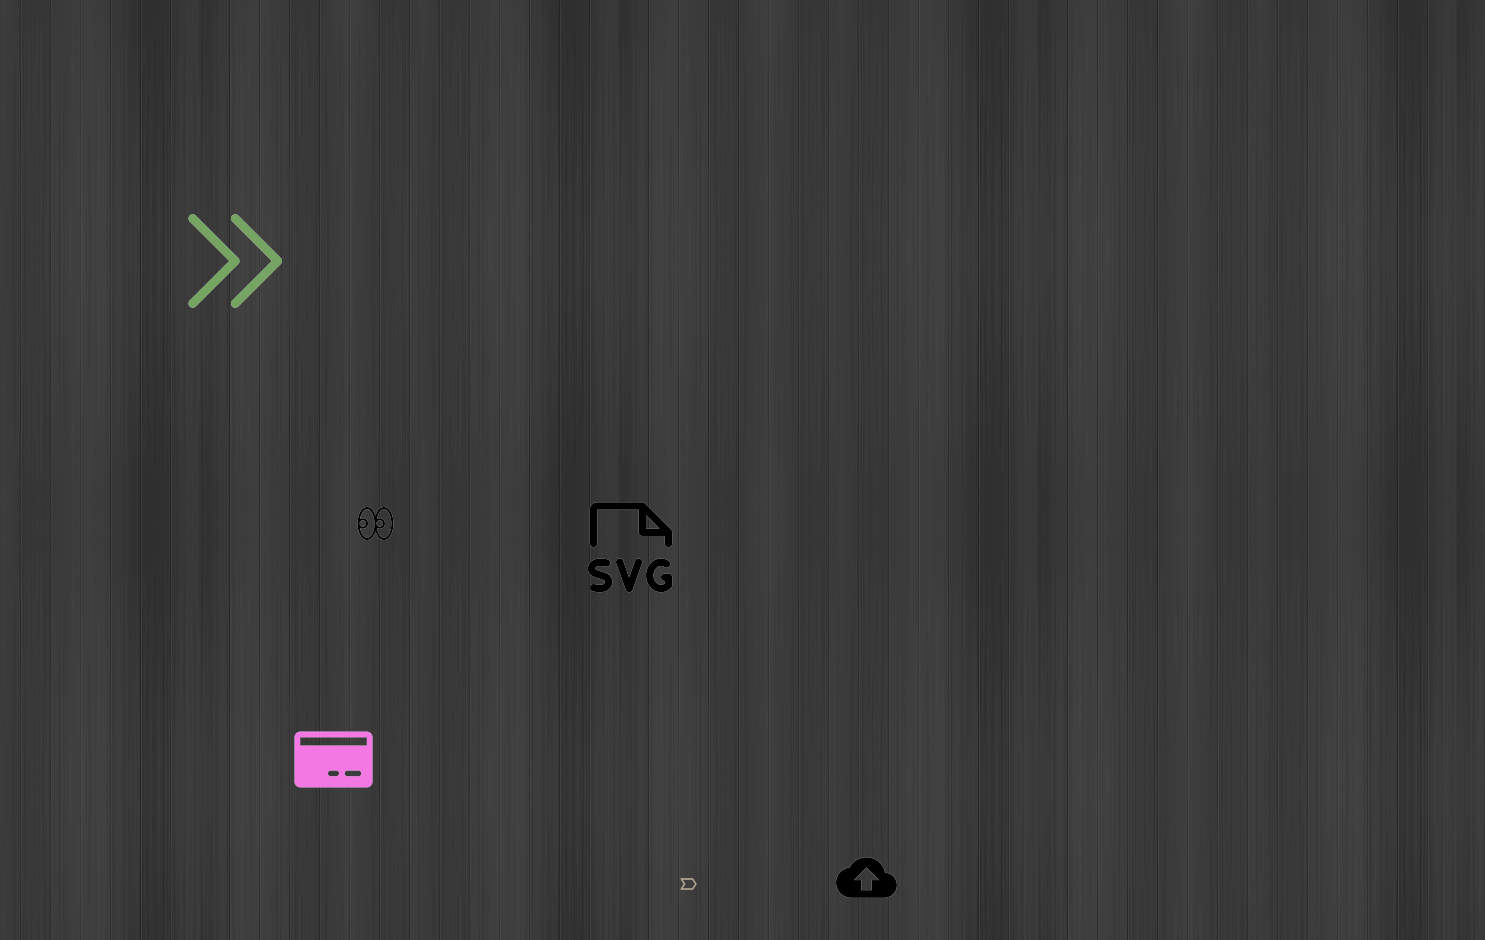  What do you see at coordinates (375, 523) in the screenshot?
I see `view who has seen your content` at bounding box center [375, 523].